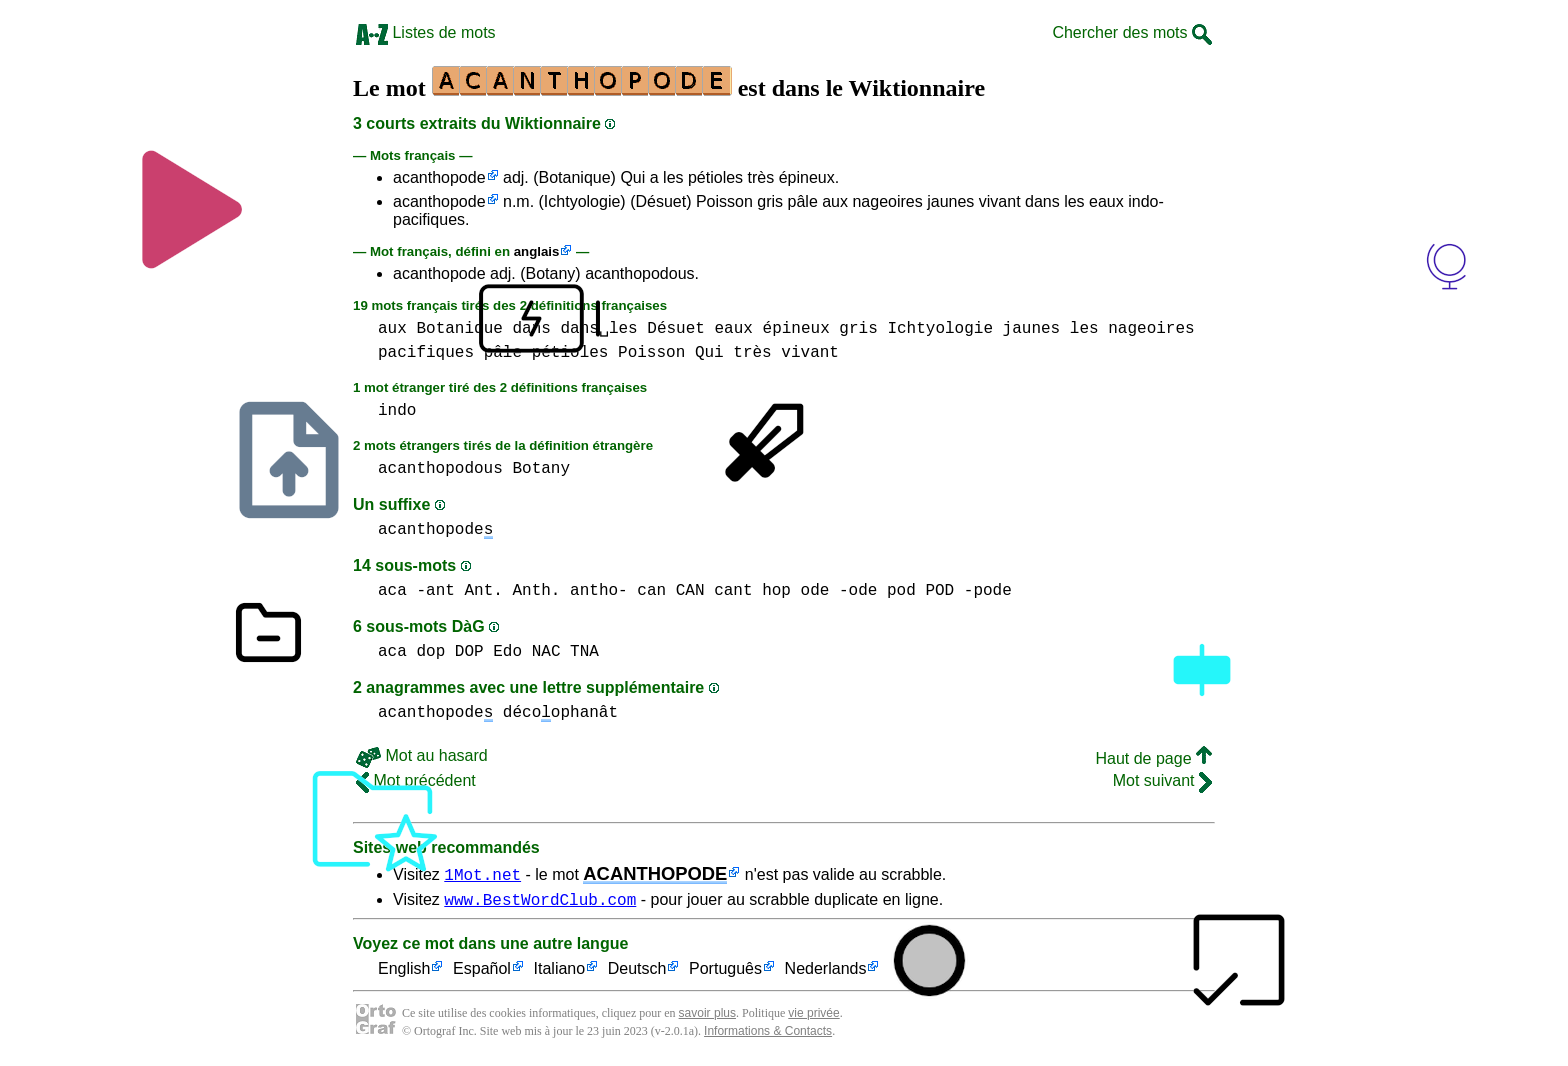 The width and height of the screenshot is (1568, 1066). What do you see at coordinates (289, 460) in the screenshot?
I see `upload a file` at bounding box center [289, 460].